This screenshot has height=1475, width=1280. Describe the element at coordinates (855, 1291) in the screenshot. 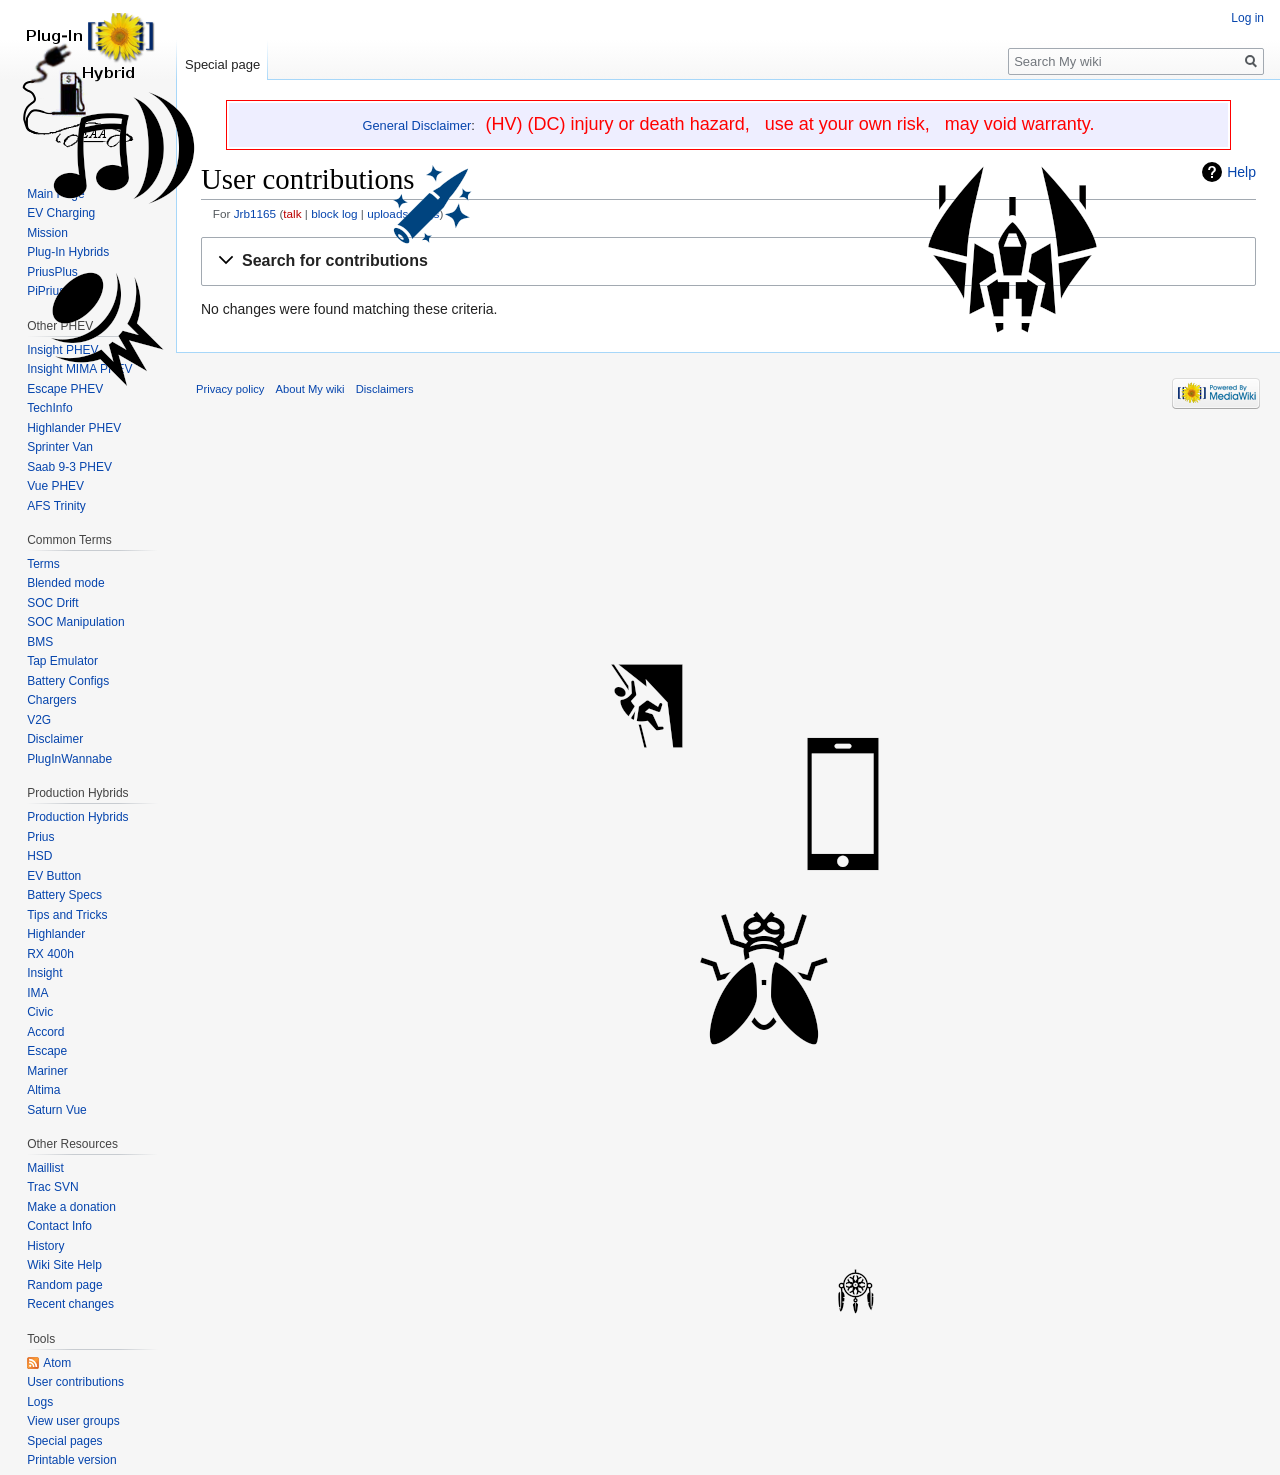

I see `access dream journal or sleep tracking features` at that location.